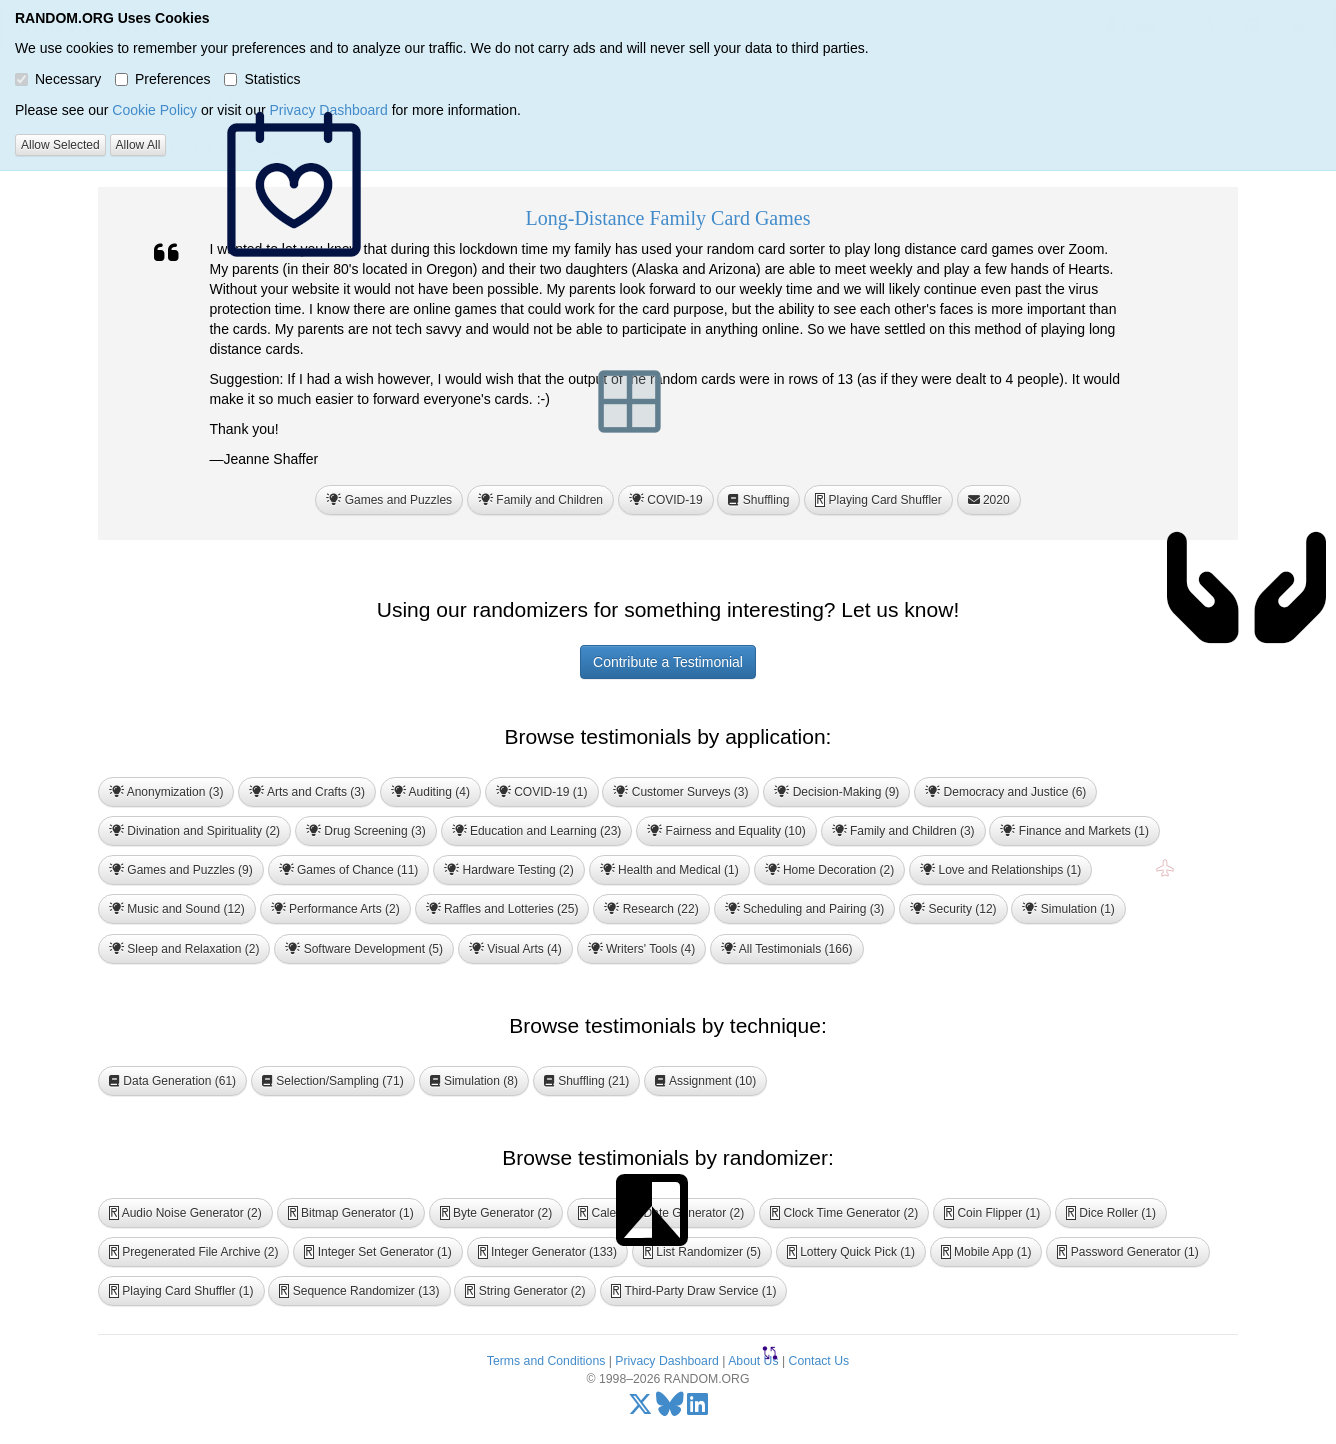  I want to click on support or care services, so click(1246, 579).